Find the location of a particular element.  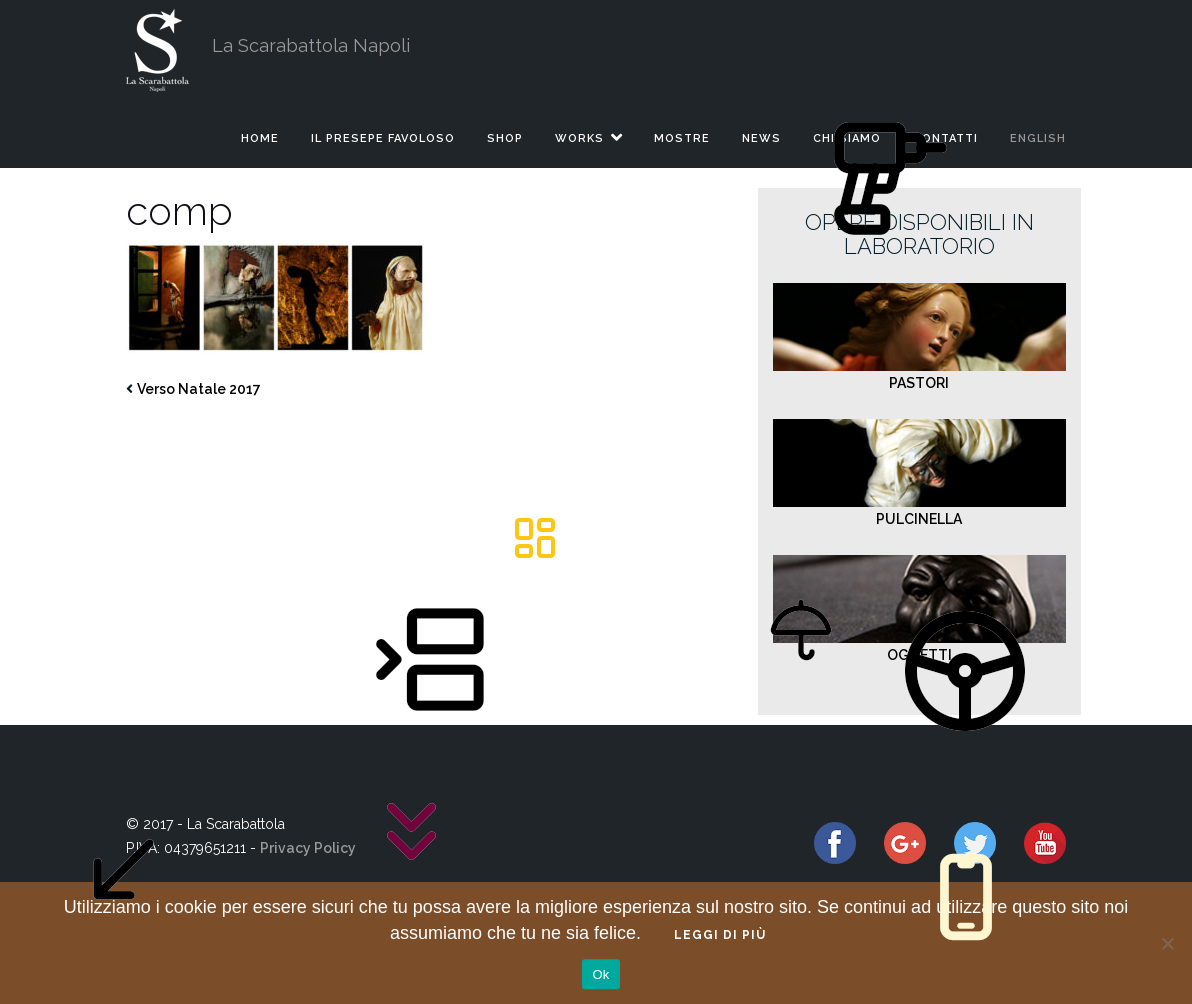

scroll down or view more content is located at coordinates (411, 831).